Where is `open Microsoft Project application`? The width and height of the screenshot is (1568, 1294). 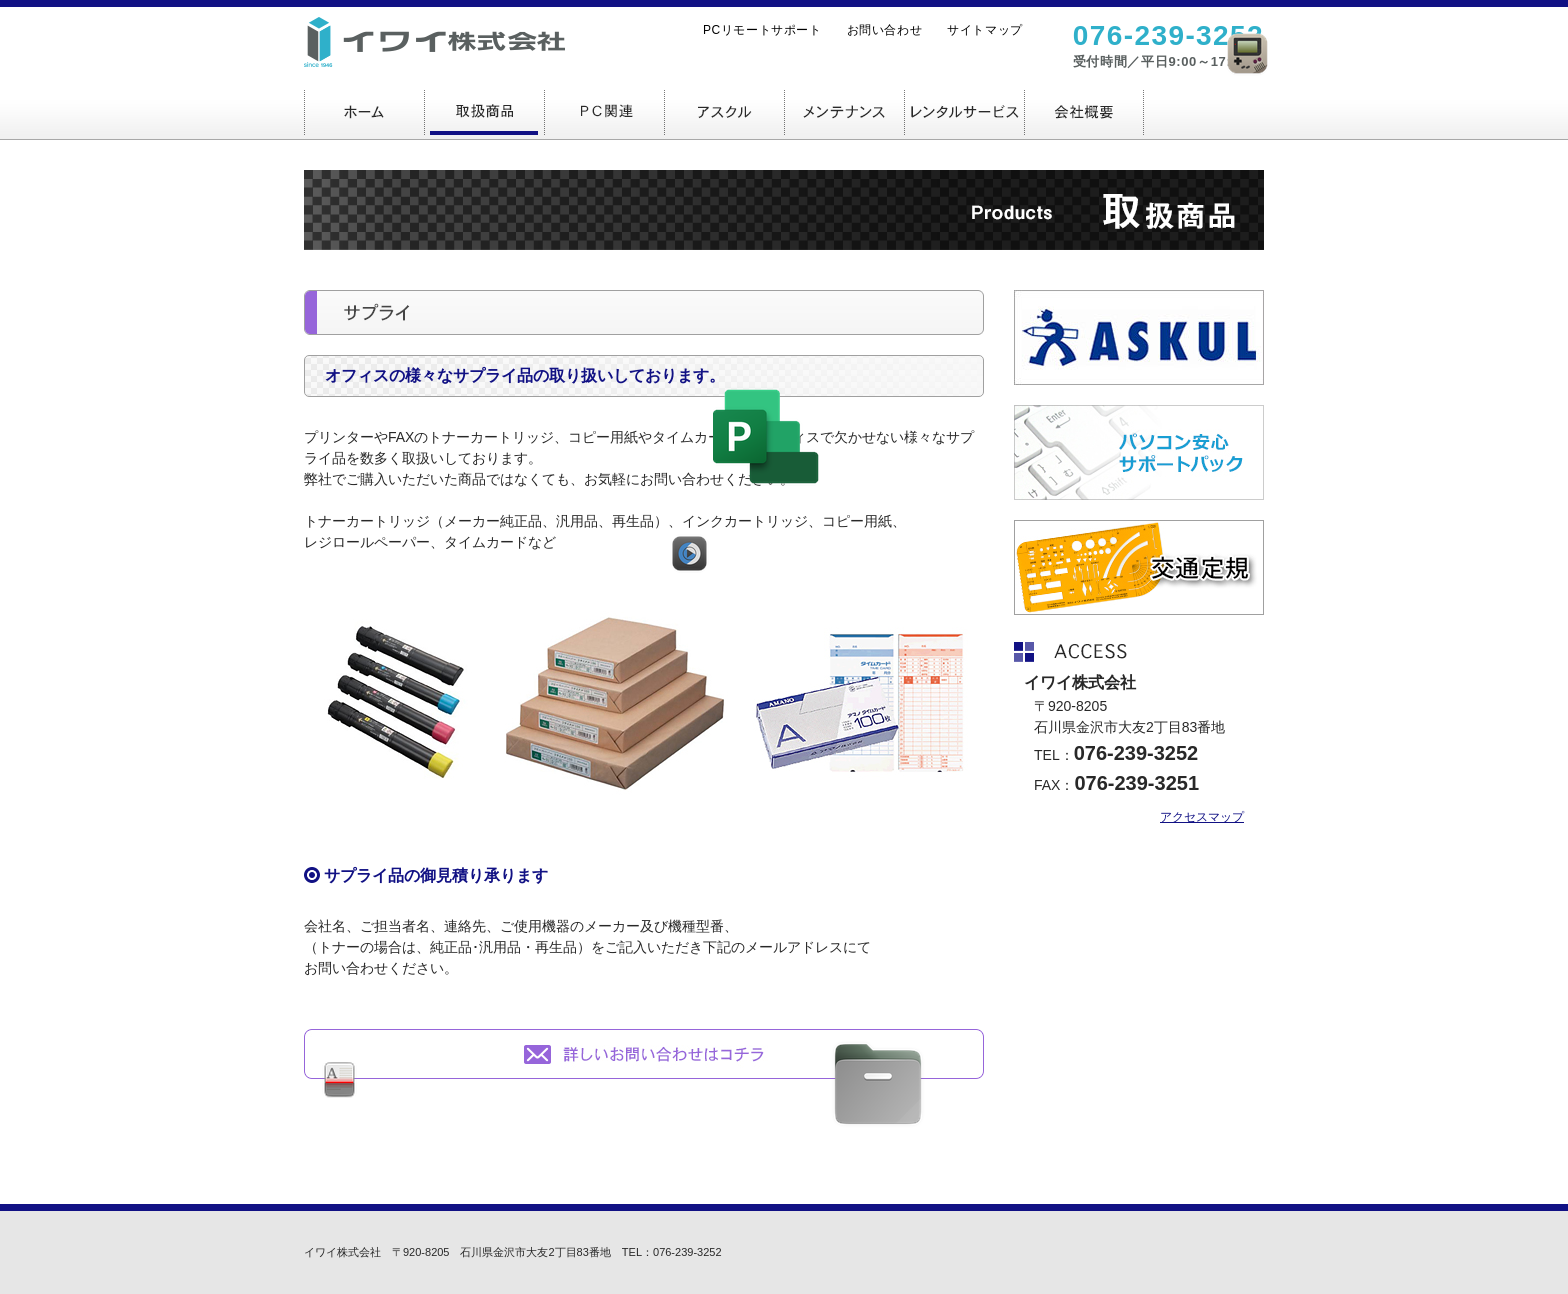
open Microsoft Project application is located at coordinates (766, 436).